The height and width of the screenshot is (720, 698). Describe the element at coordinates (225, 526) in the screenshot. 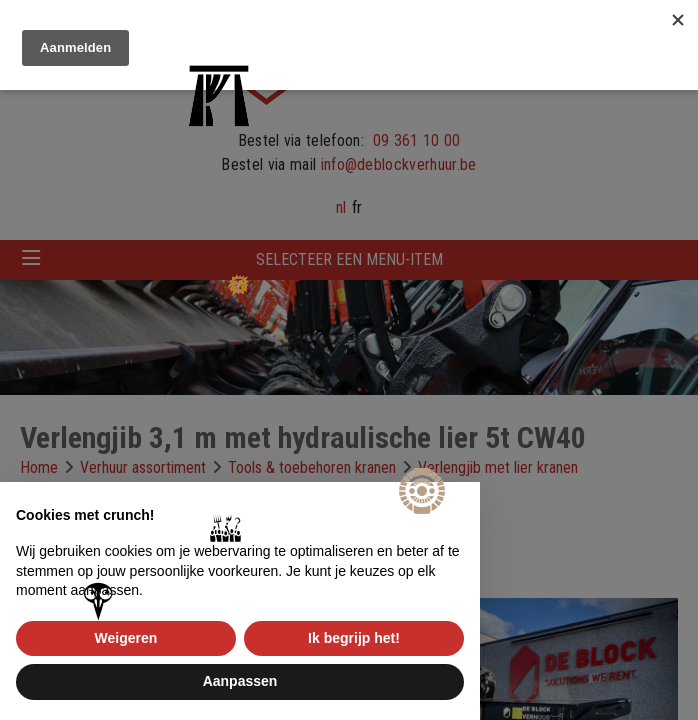

I see `indicates a rebellion or protest event in-game` at that location.